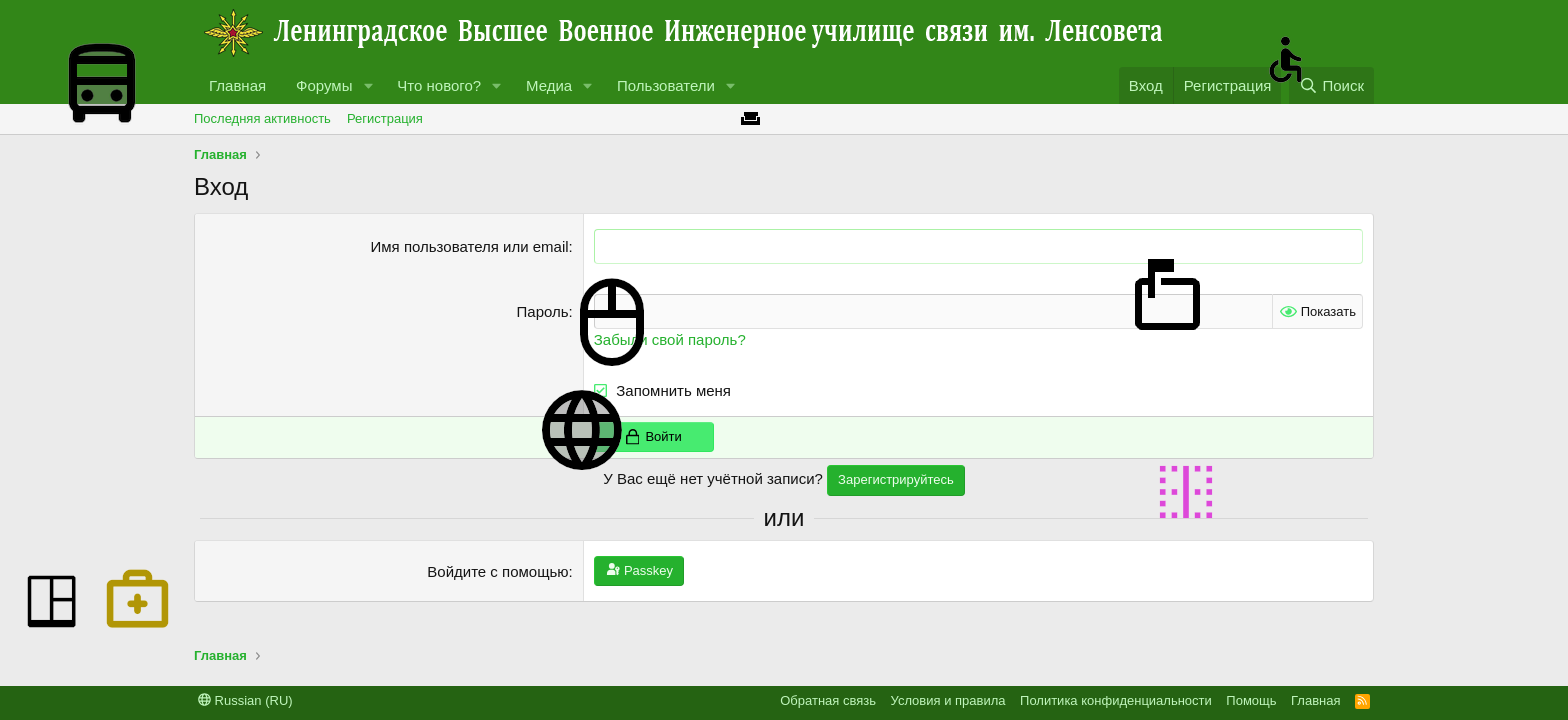 Image resolution: width=1568 pixels, height=720 pixels. I want to click on mouse input device settings, so click(612, 322).